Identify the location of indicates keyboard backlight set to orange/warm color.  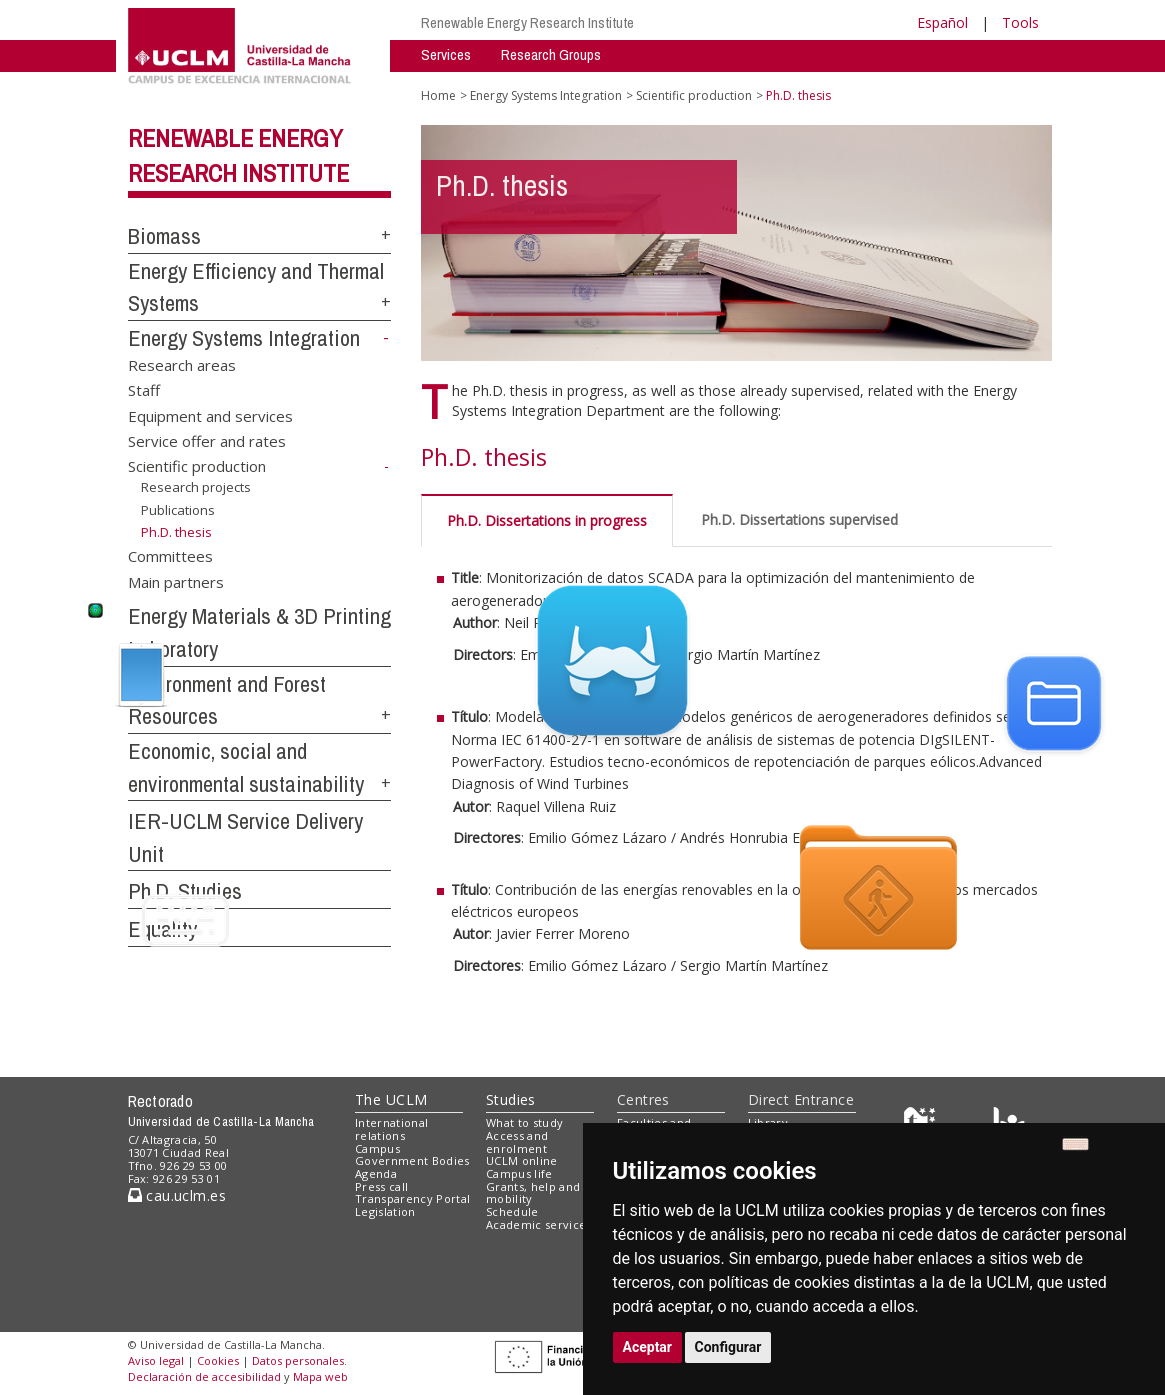
(1075, 1144).